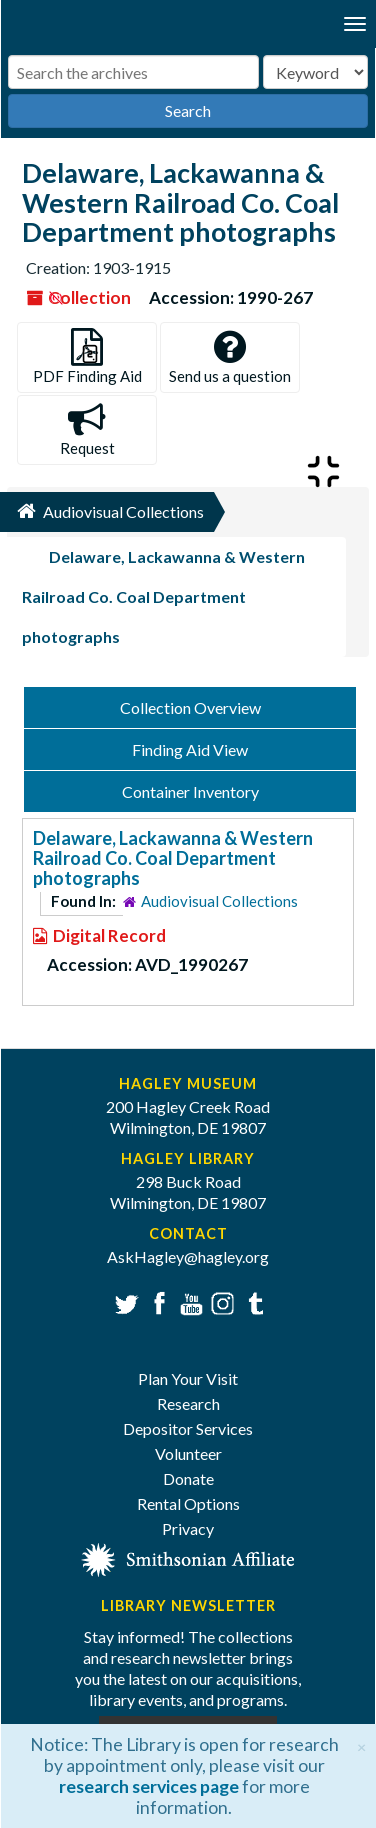  Describe the element at coordinates (90, 354) in the screenshot. I see `view the 2 of clubs playing card` at that location.